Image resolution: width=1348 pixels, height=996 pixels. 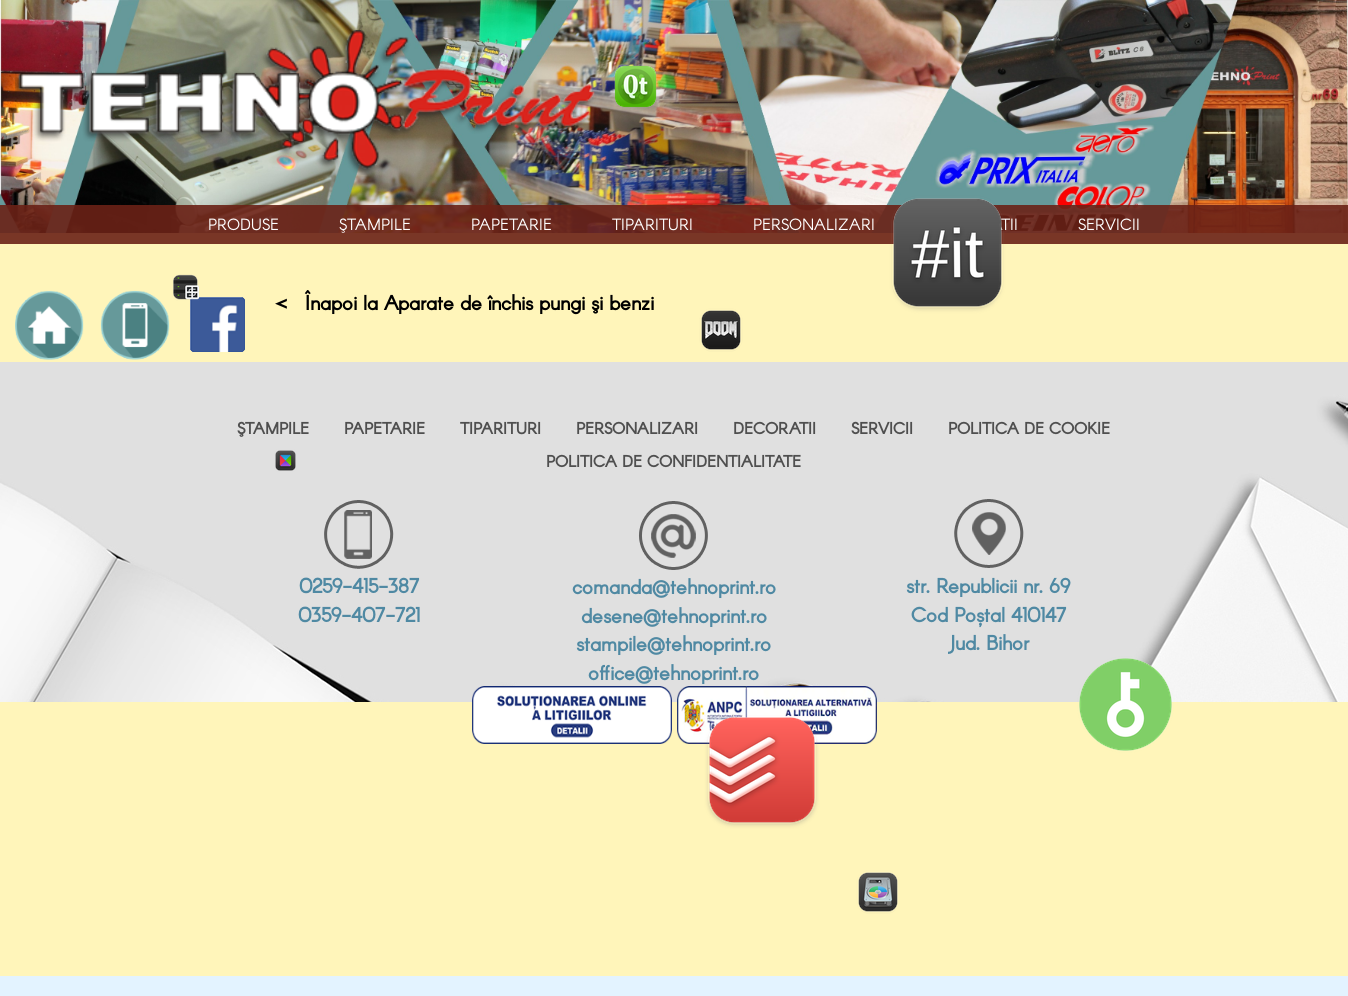 What do you see at coordinates (947, 252) in the screenshot?
I see `open hashit, a file hashing utility app` at bounding box center [947, 252].